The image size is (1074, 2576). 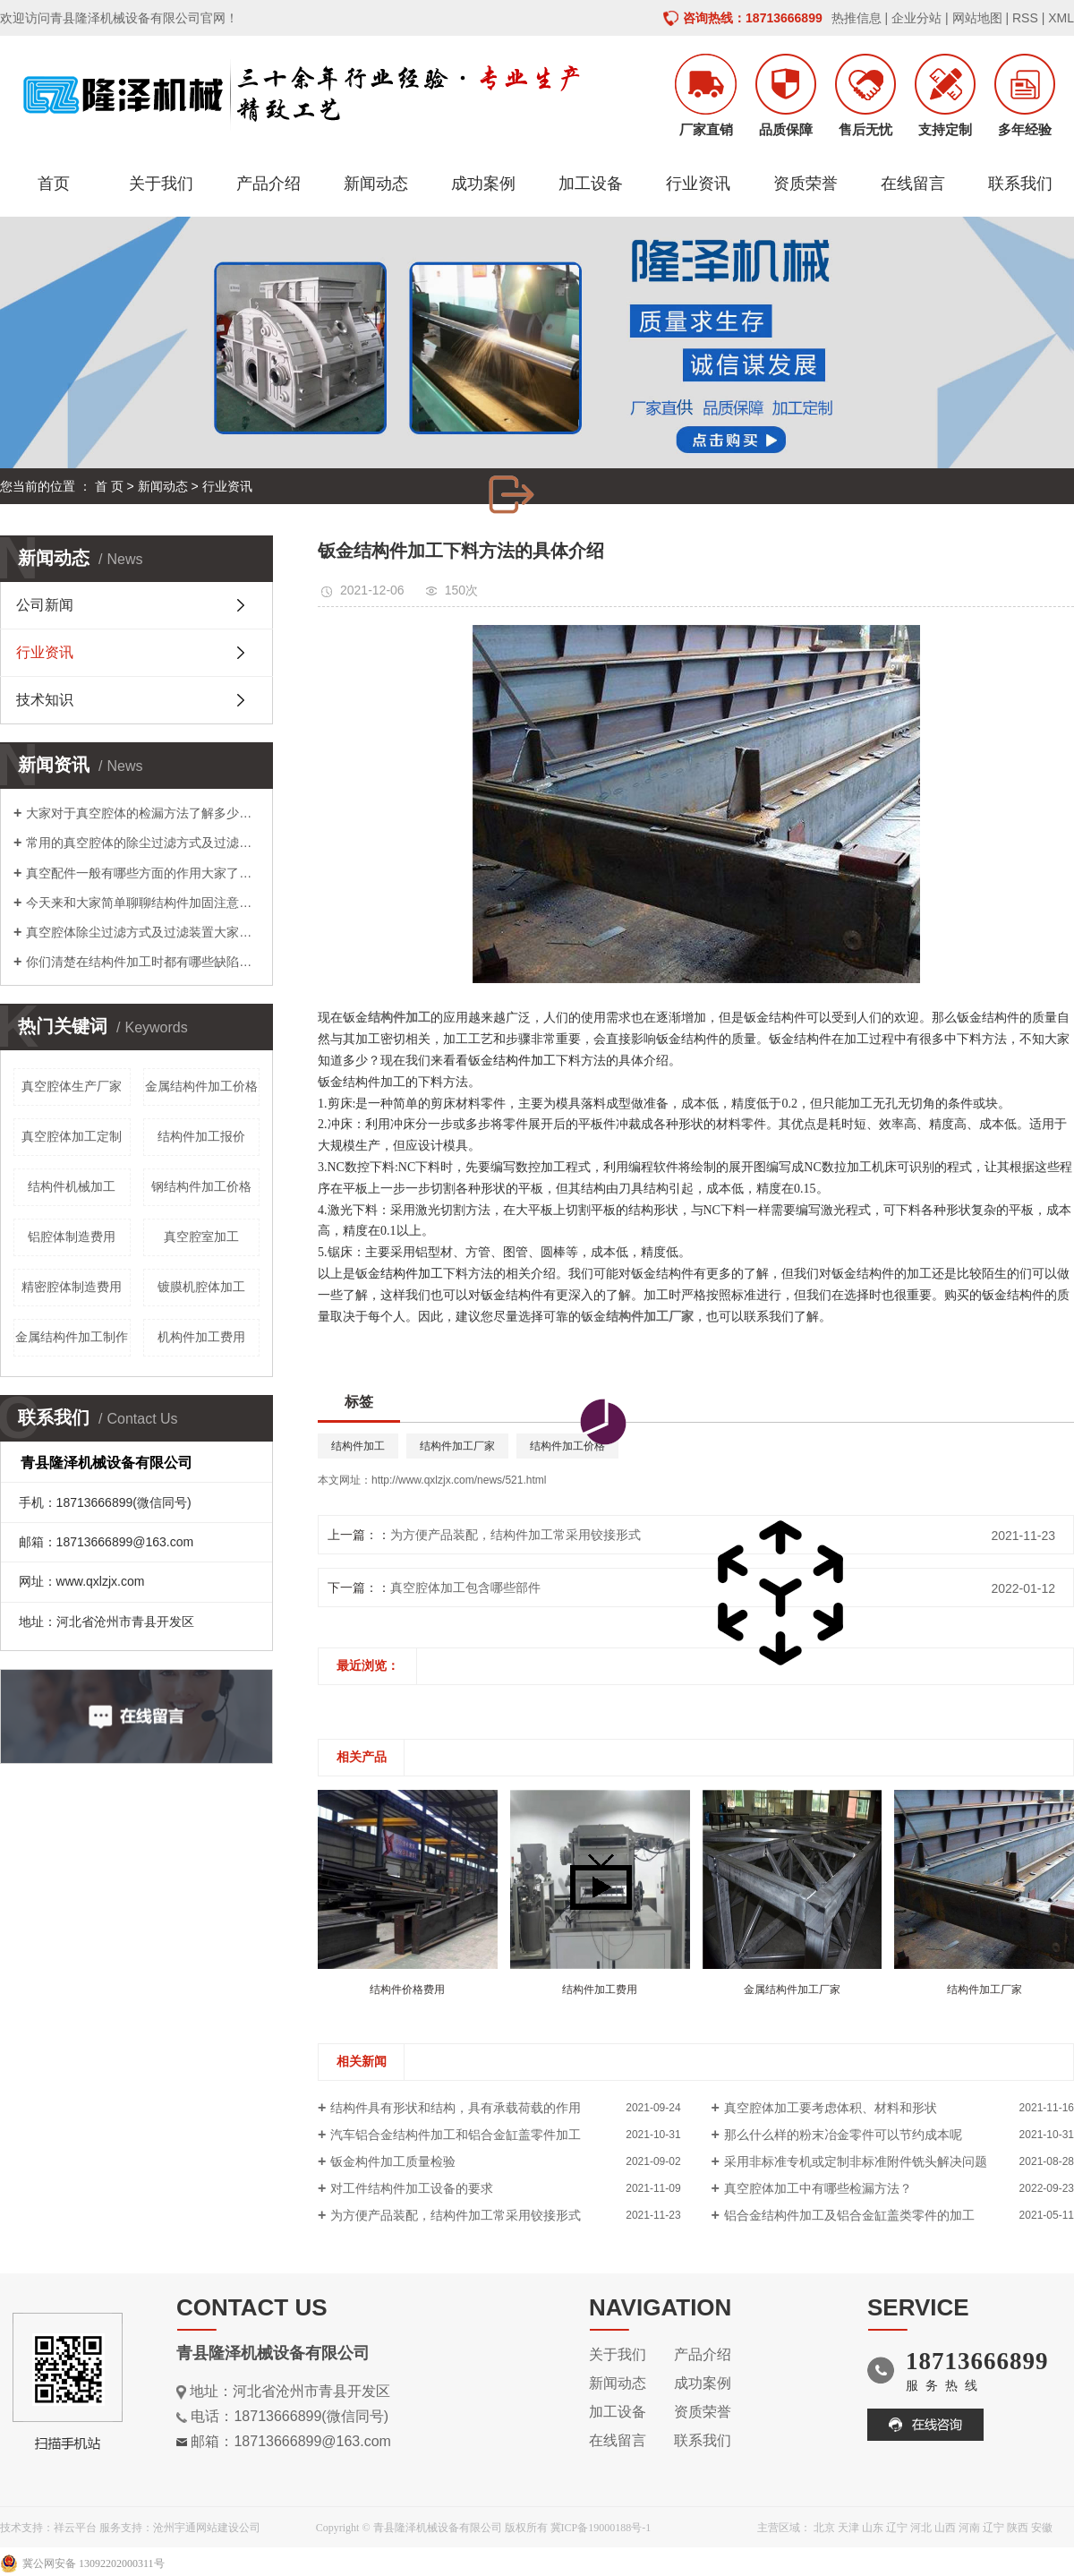 I want to click on watch live television or streaming content, so click(x=601, y=1881).